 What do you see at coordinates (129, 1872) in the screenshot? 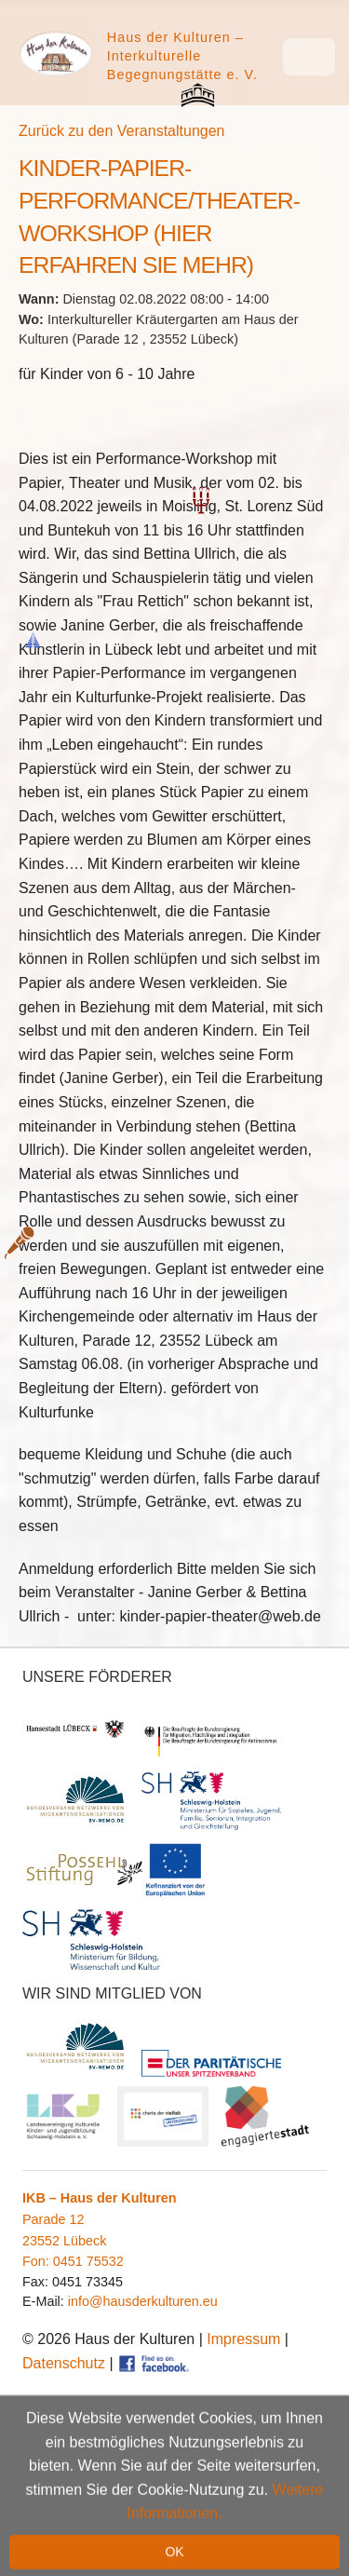
I see `view fossil collection in museum or archaeology game` at bounding box center [129, 1872].